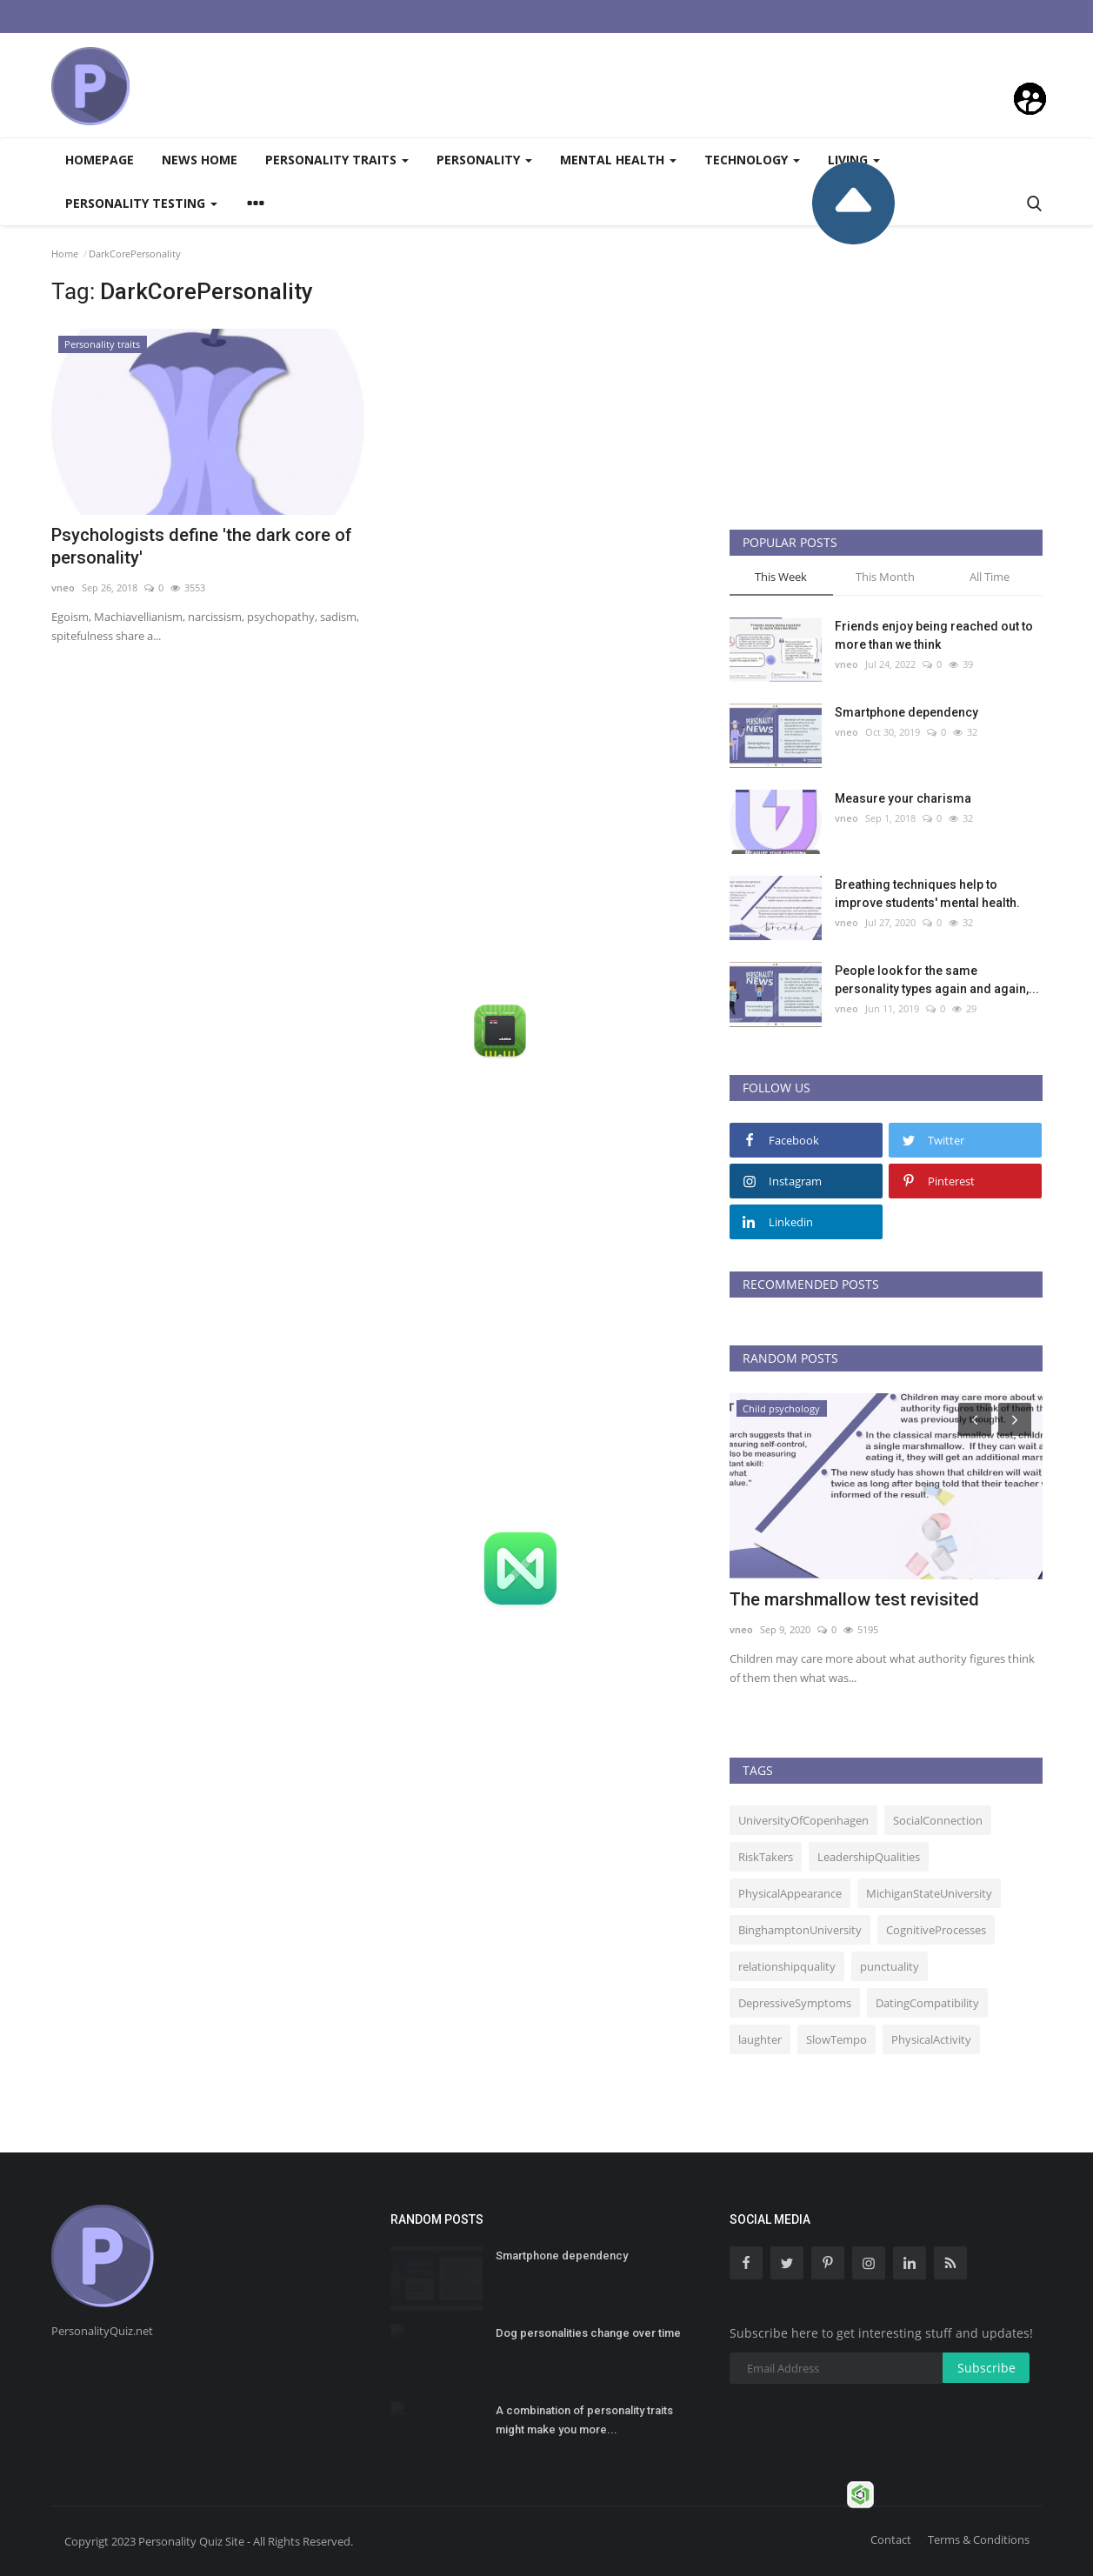 This screenshot has height=2576, width=1093. Describe the element at coordinates (853, 203) in the screenshot. I see `expand or collapse a section upward` at that location.